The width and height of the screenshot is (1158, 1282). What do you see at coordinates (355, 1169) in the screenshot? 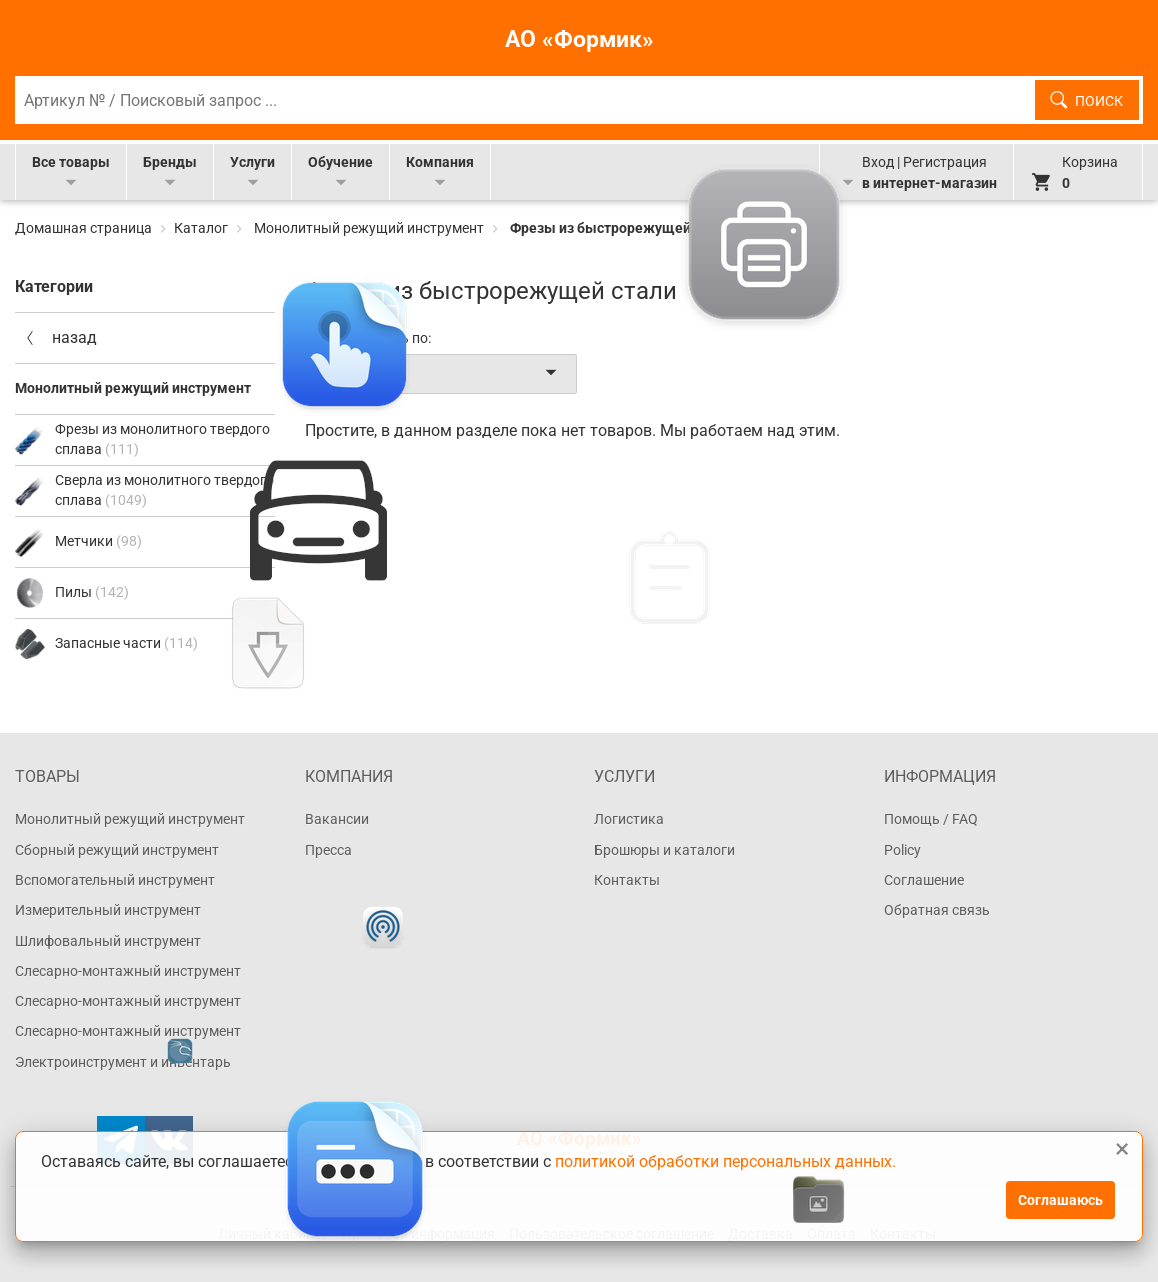
I see `open login or authentication app` at bounding box center [355, 1169].